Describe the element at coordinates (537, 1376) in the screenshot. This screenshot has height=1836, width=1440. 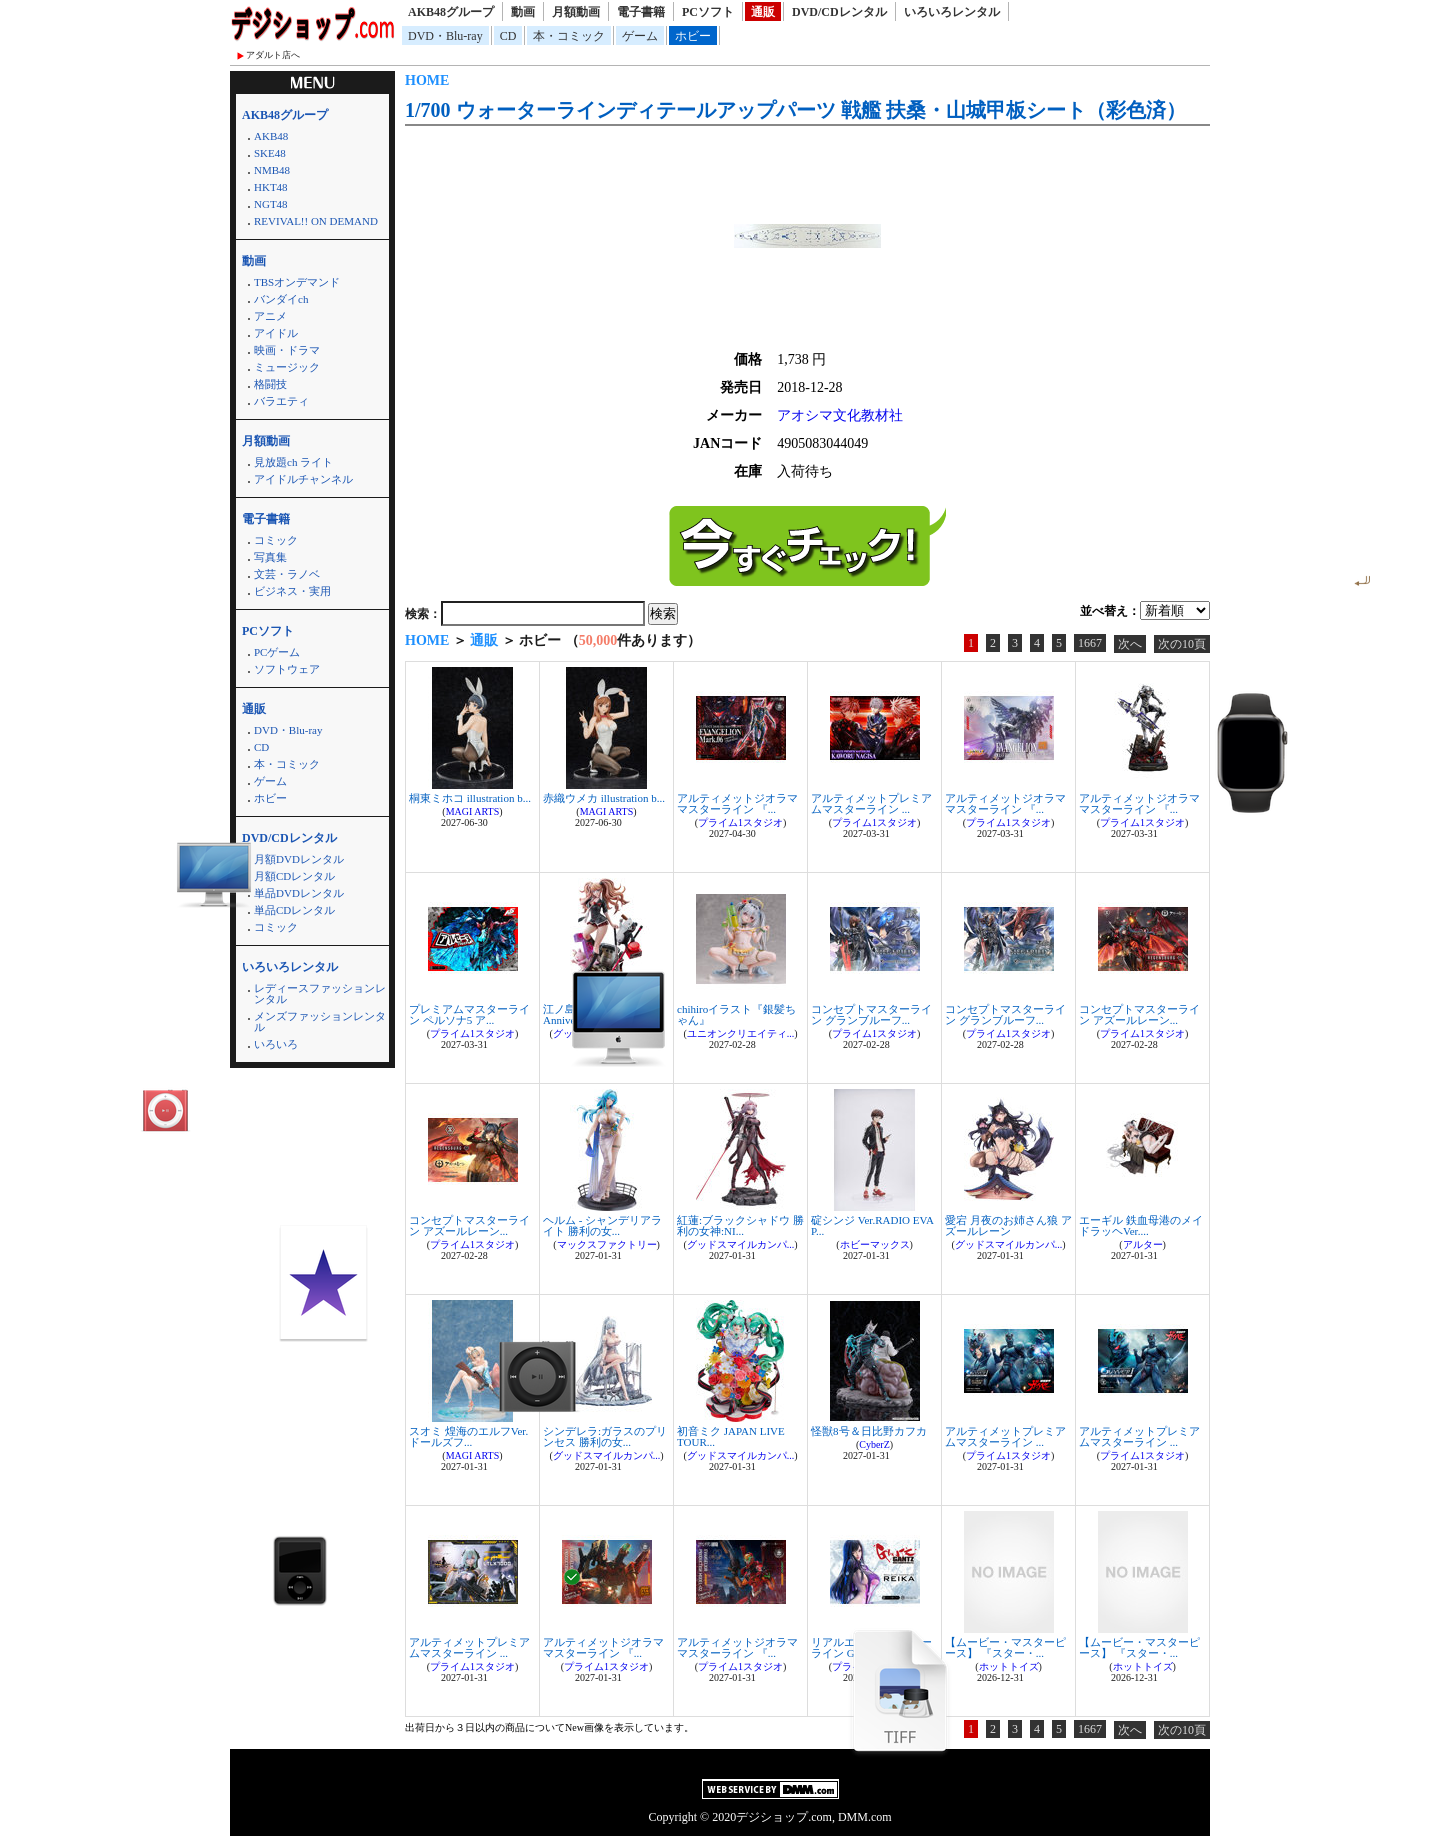
I see `iPod shuffle device in space gray` at that location.